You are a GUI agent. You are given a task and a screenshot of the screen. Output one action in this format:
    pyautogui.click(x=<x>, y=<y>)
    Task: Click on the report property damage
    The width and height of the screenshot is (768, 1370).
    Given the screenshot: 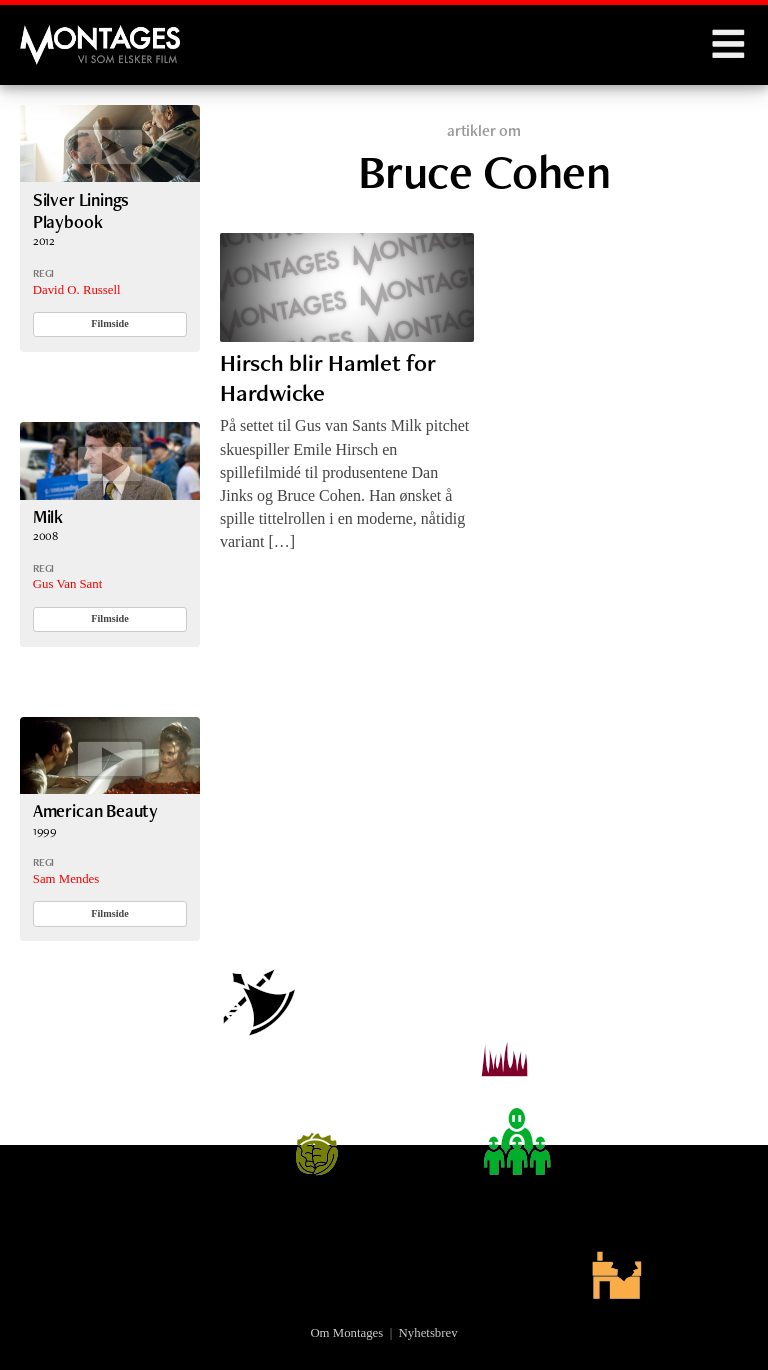 What is the action you would take?
    pyautogui.click(x=616, y=1274)
    